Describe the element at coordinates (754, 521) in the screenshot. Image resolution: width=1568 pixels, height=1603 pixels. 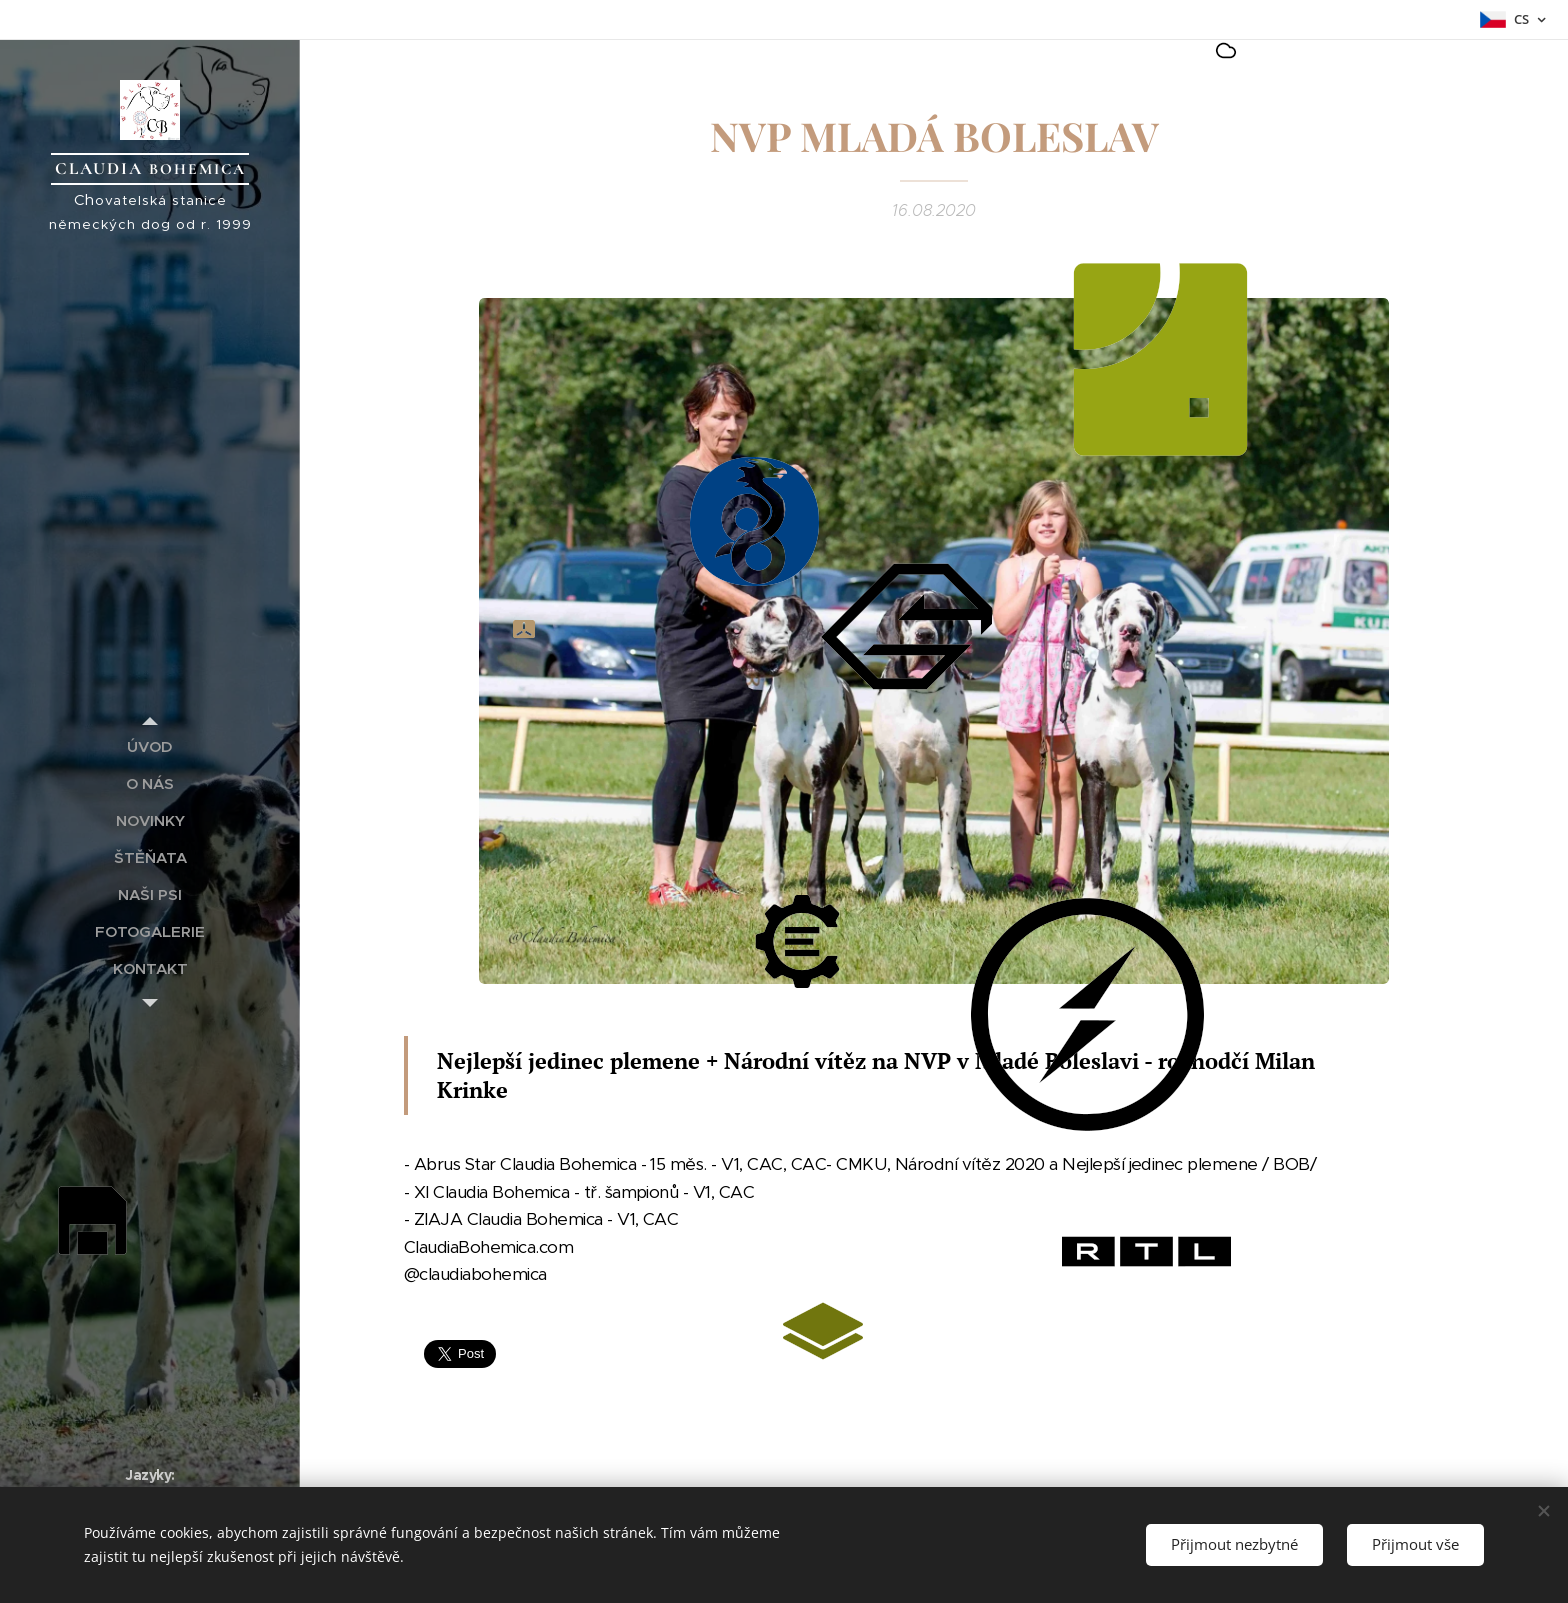
I see `open wireguard vpn settings` at that location.